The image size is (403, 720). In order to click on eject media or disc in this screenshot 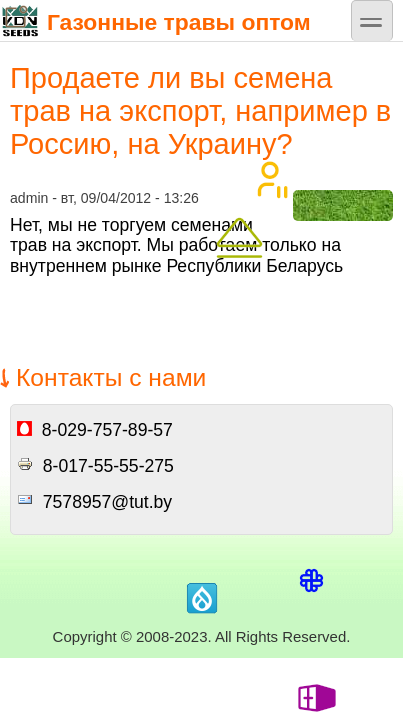, I will do `click(239, 240)`.